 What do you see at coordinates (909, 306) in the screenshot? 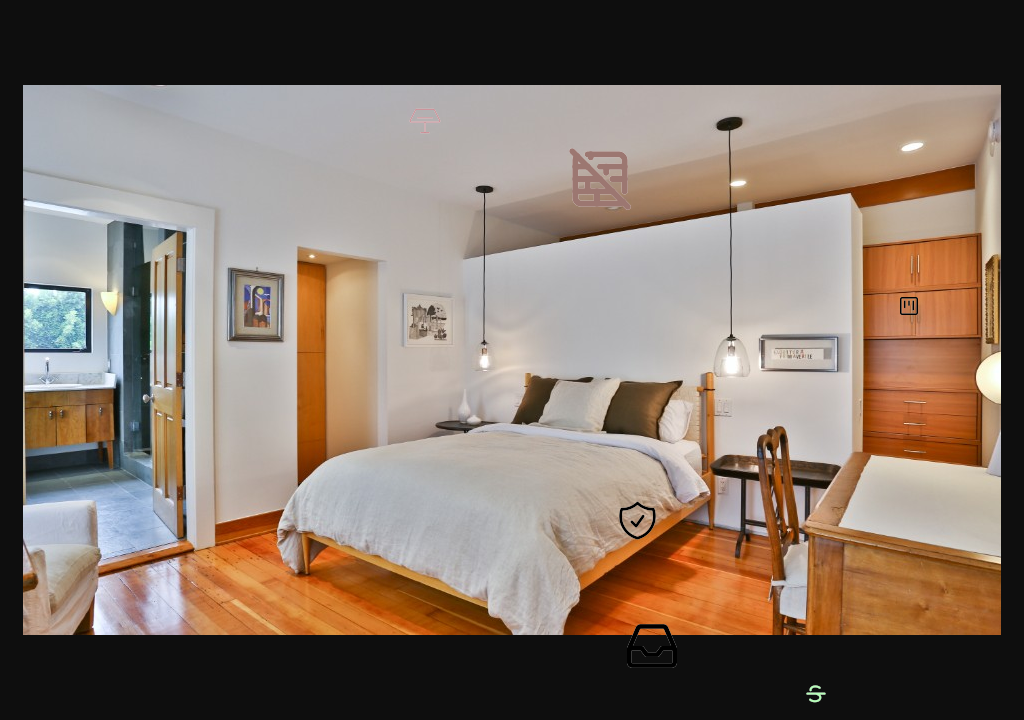
I see `open project board or kanban view` at bounding box center [909, 306].